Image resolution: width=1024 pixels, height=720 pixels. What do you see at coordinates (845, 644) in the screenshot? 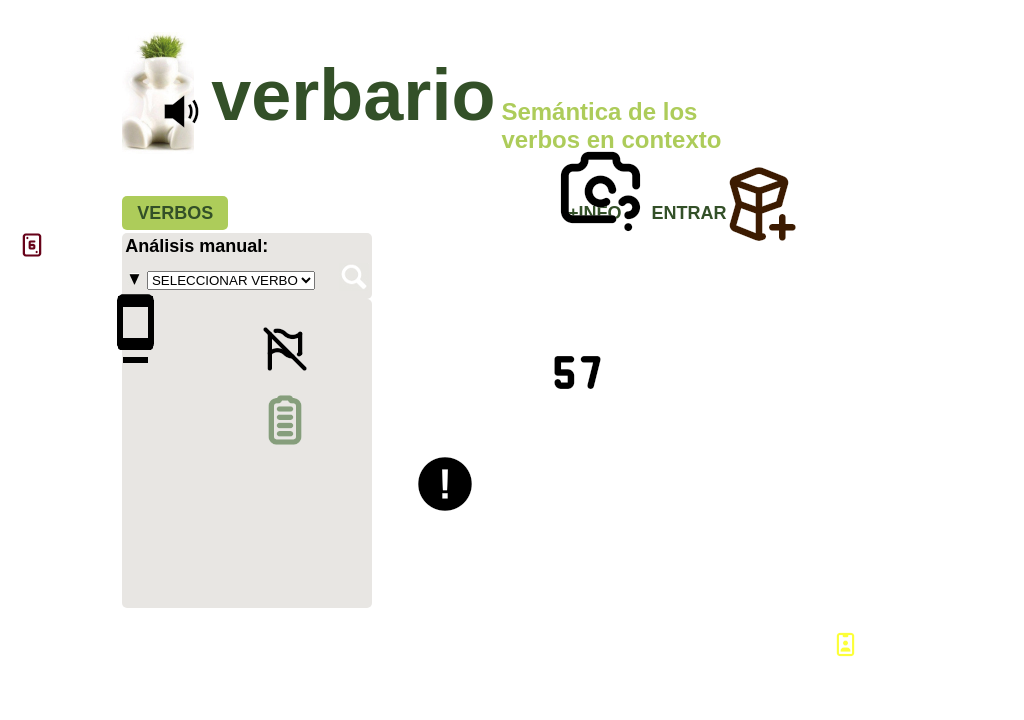
I see `view user profile or identification` at bounding box center [845, 644].